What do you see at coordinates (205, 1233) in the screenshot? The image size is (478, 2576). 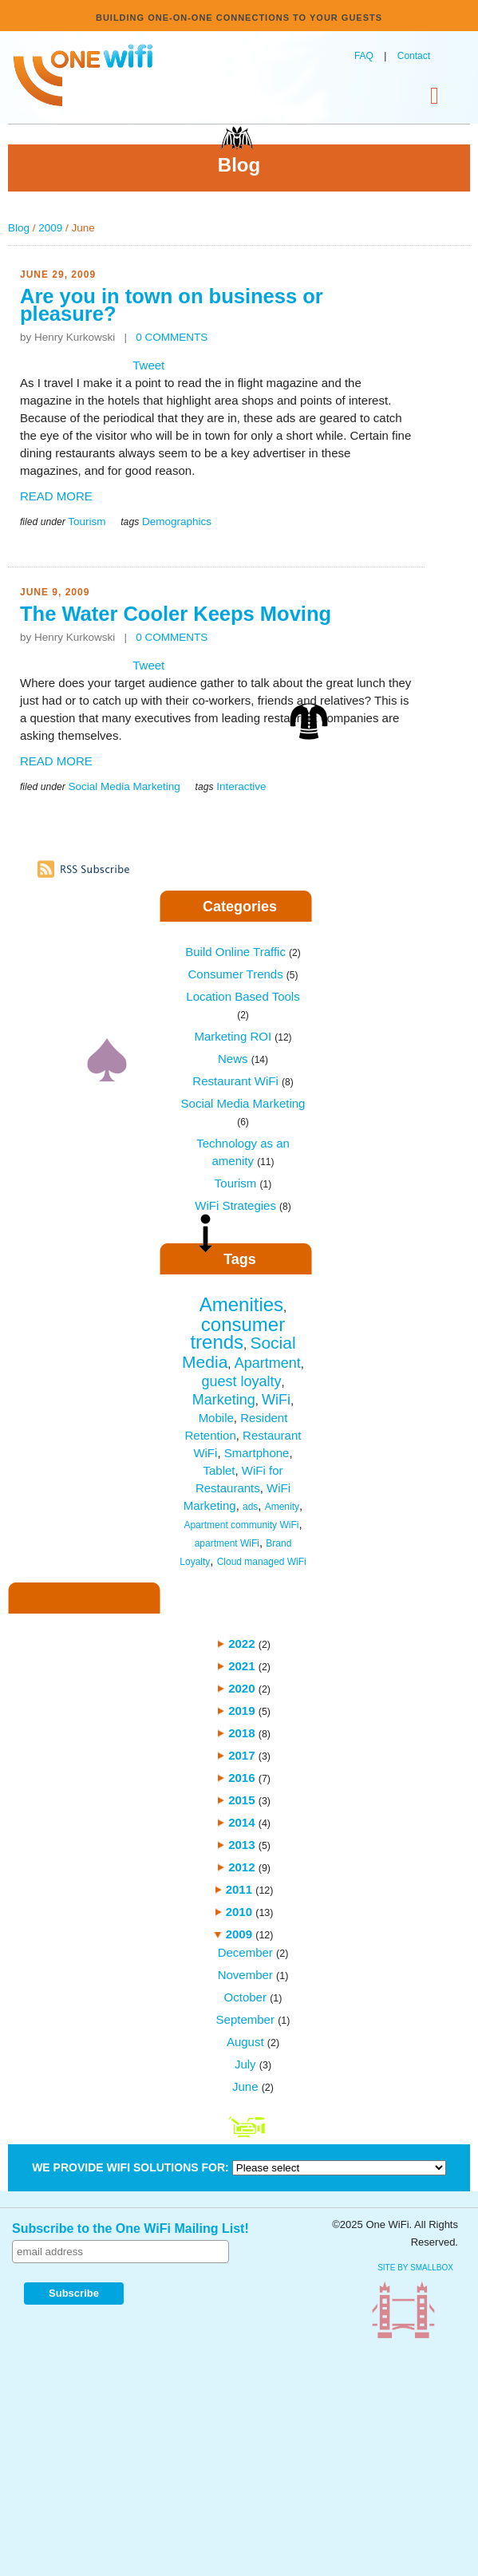 I see `indicates a falling or dropping action in gameplay` at bounding box center [205, 1233].